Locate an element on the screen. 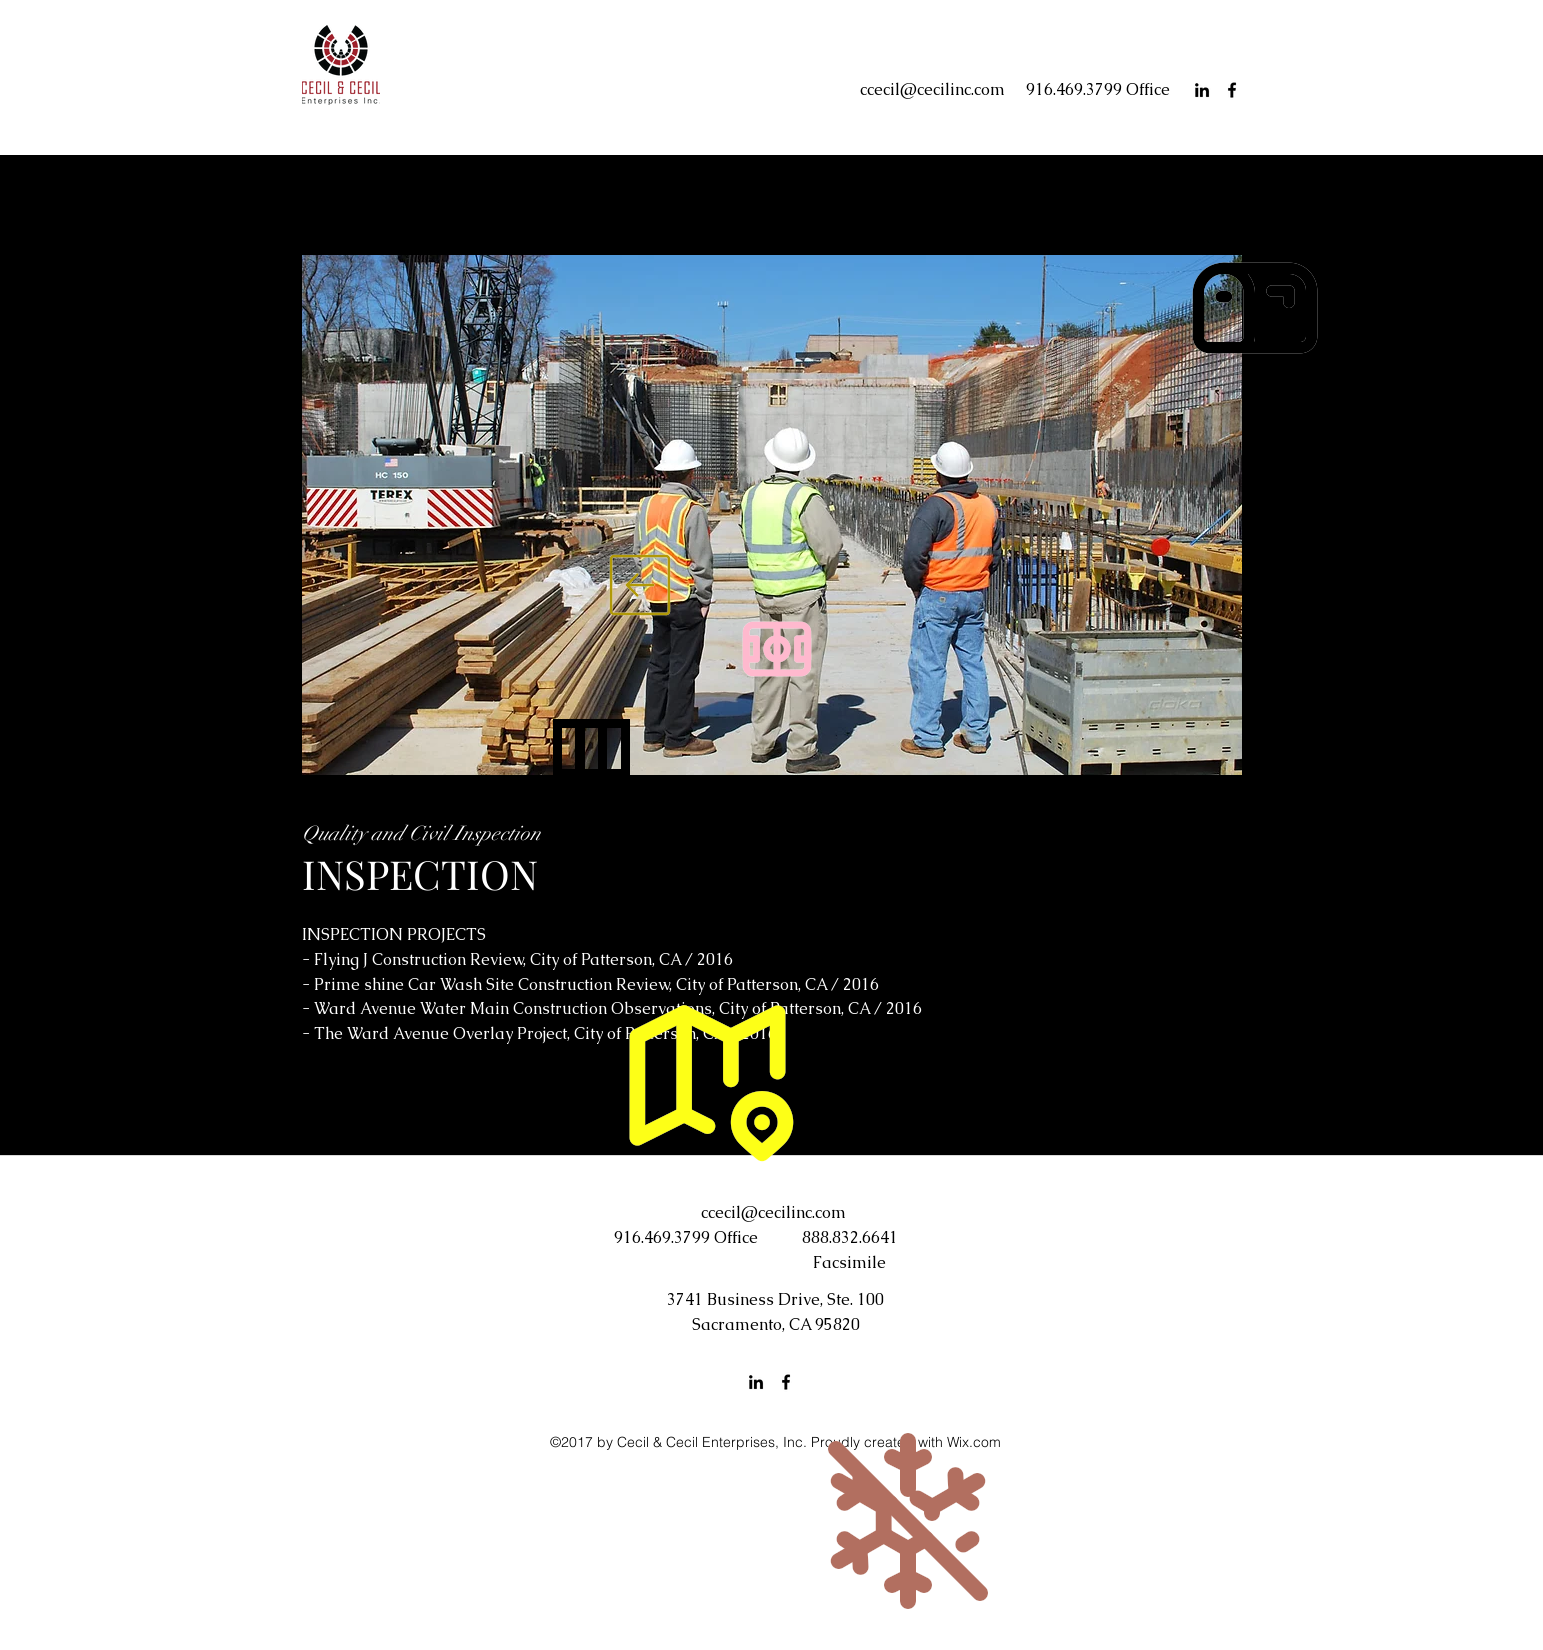  disable cooling or air conditioning mode is located at coordinates (908, 1521).